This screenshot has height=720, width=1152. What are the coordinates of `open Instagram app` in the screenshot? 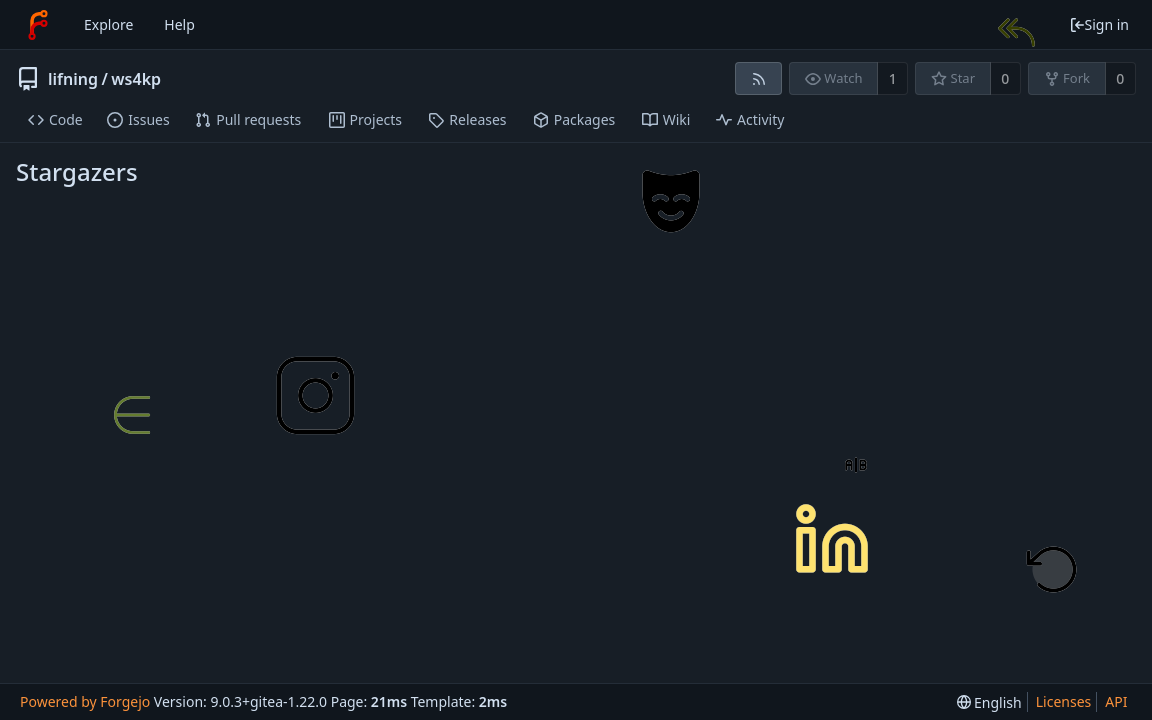 It's located at (315, 395).